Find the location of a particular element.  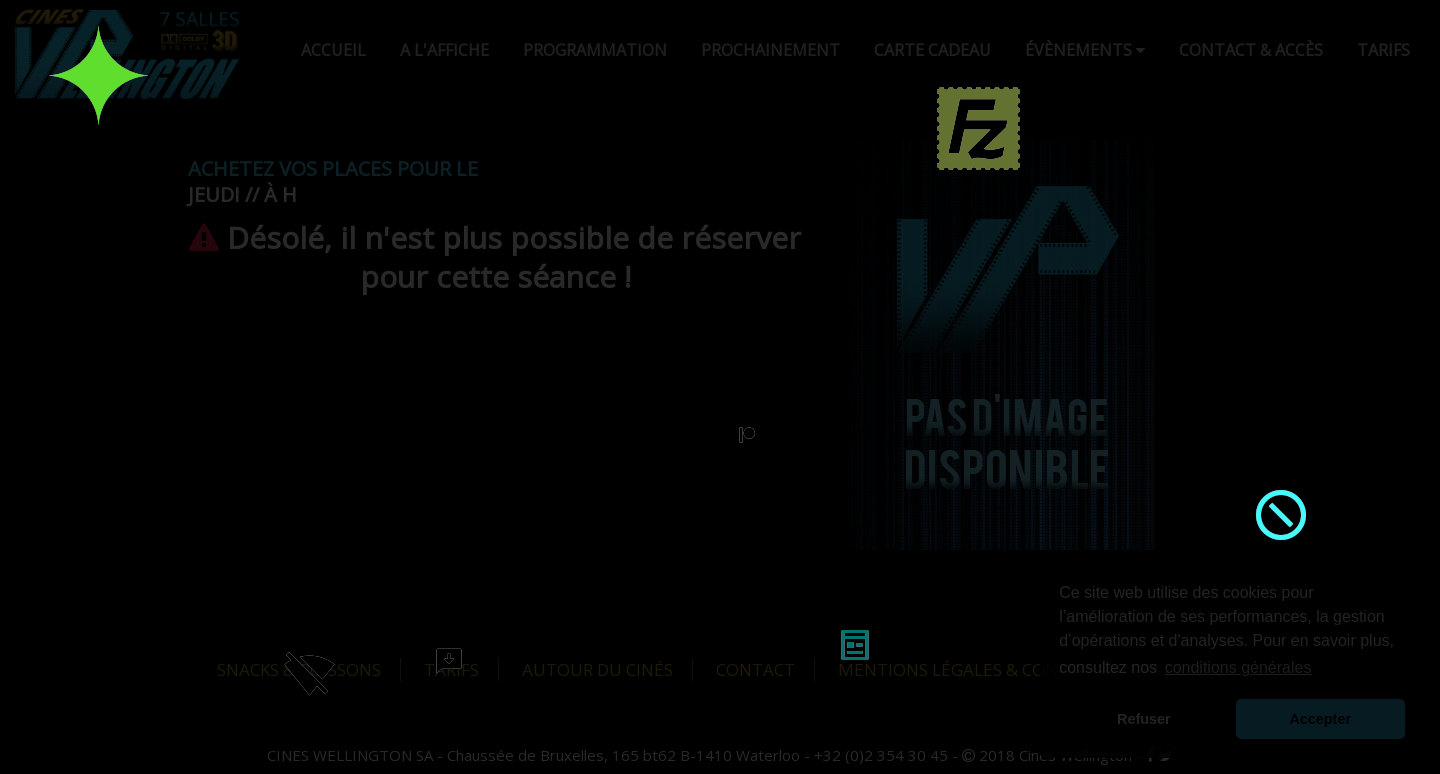

indicates wifi is currently disabled is located at coordinates (309, 675).